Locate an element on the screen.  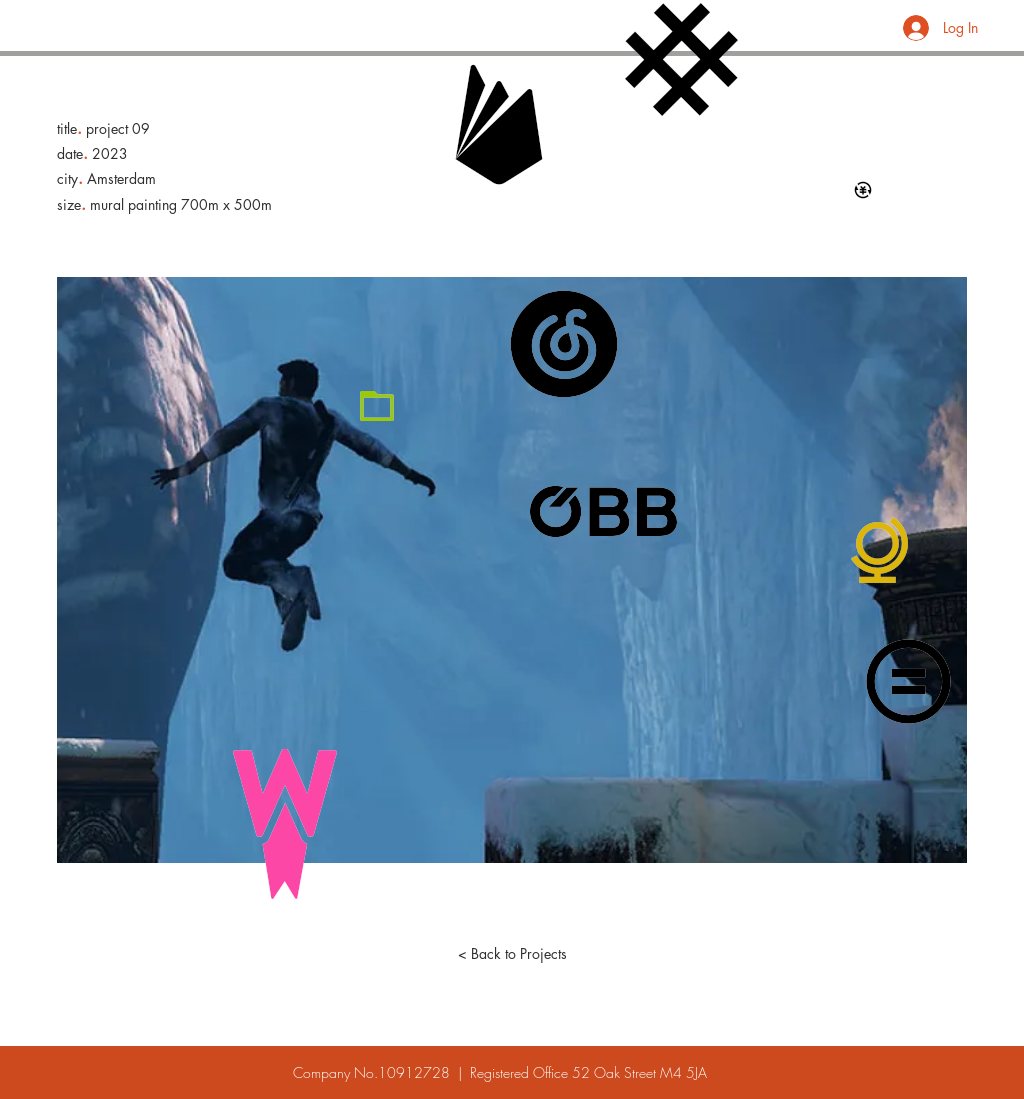
creative commons no derivatives license indicator is located at coordinates (908, 681).